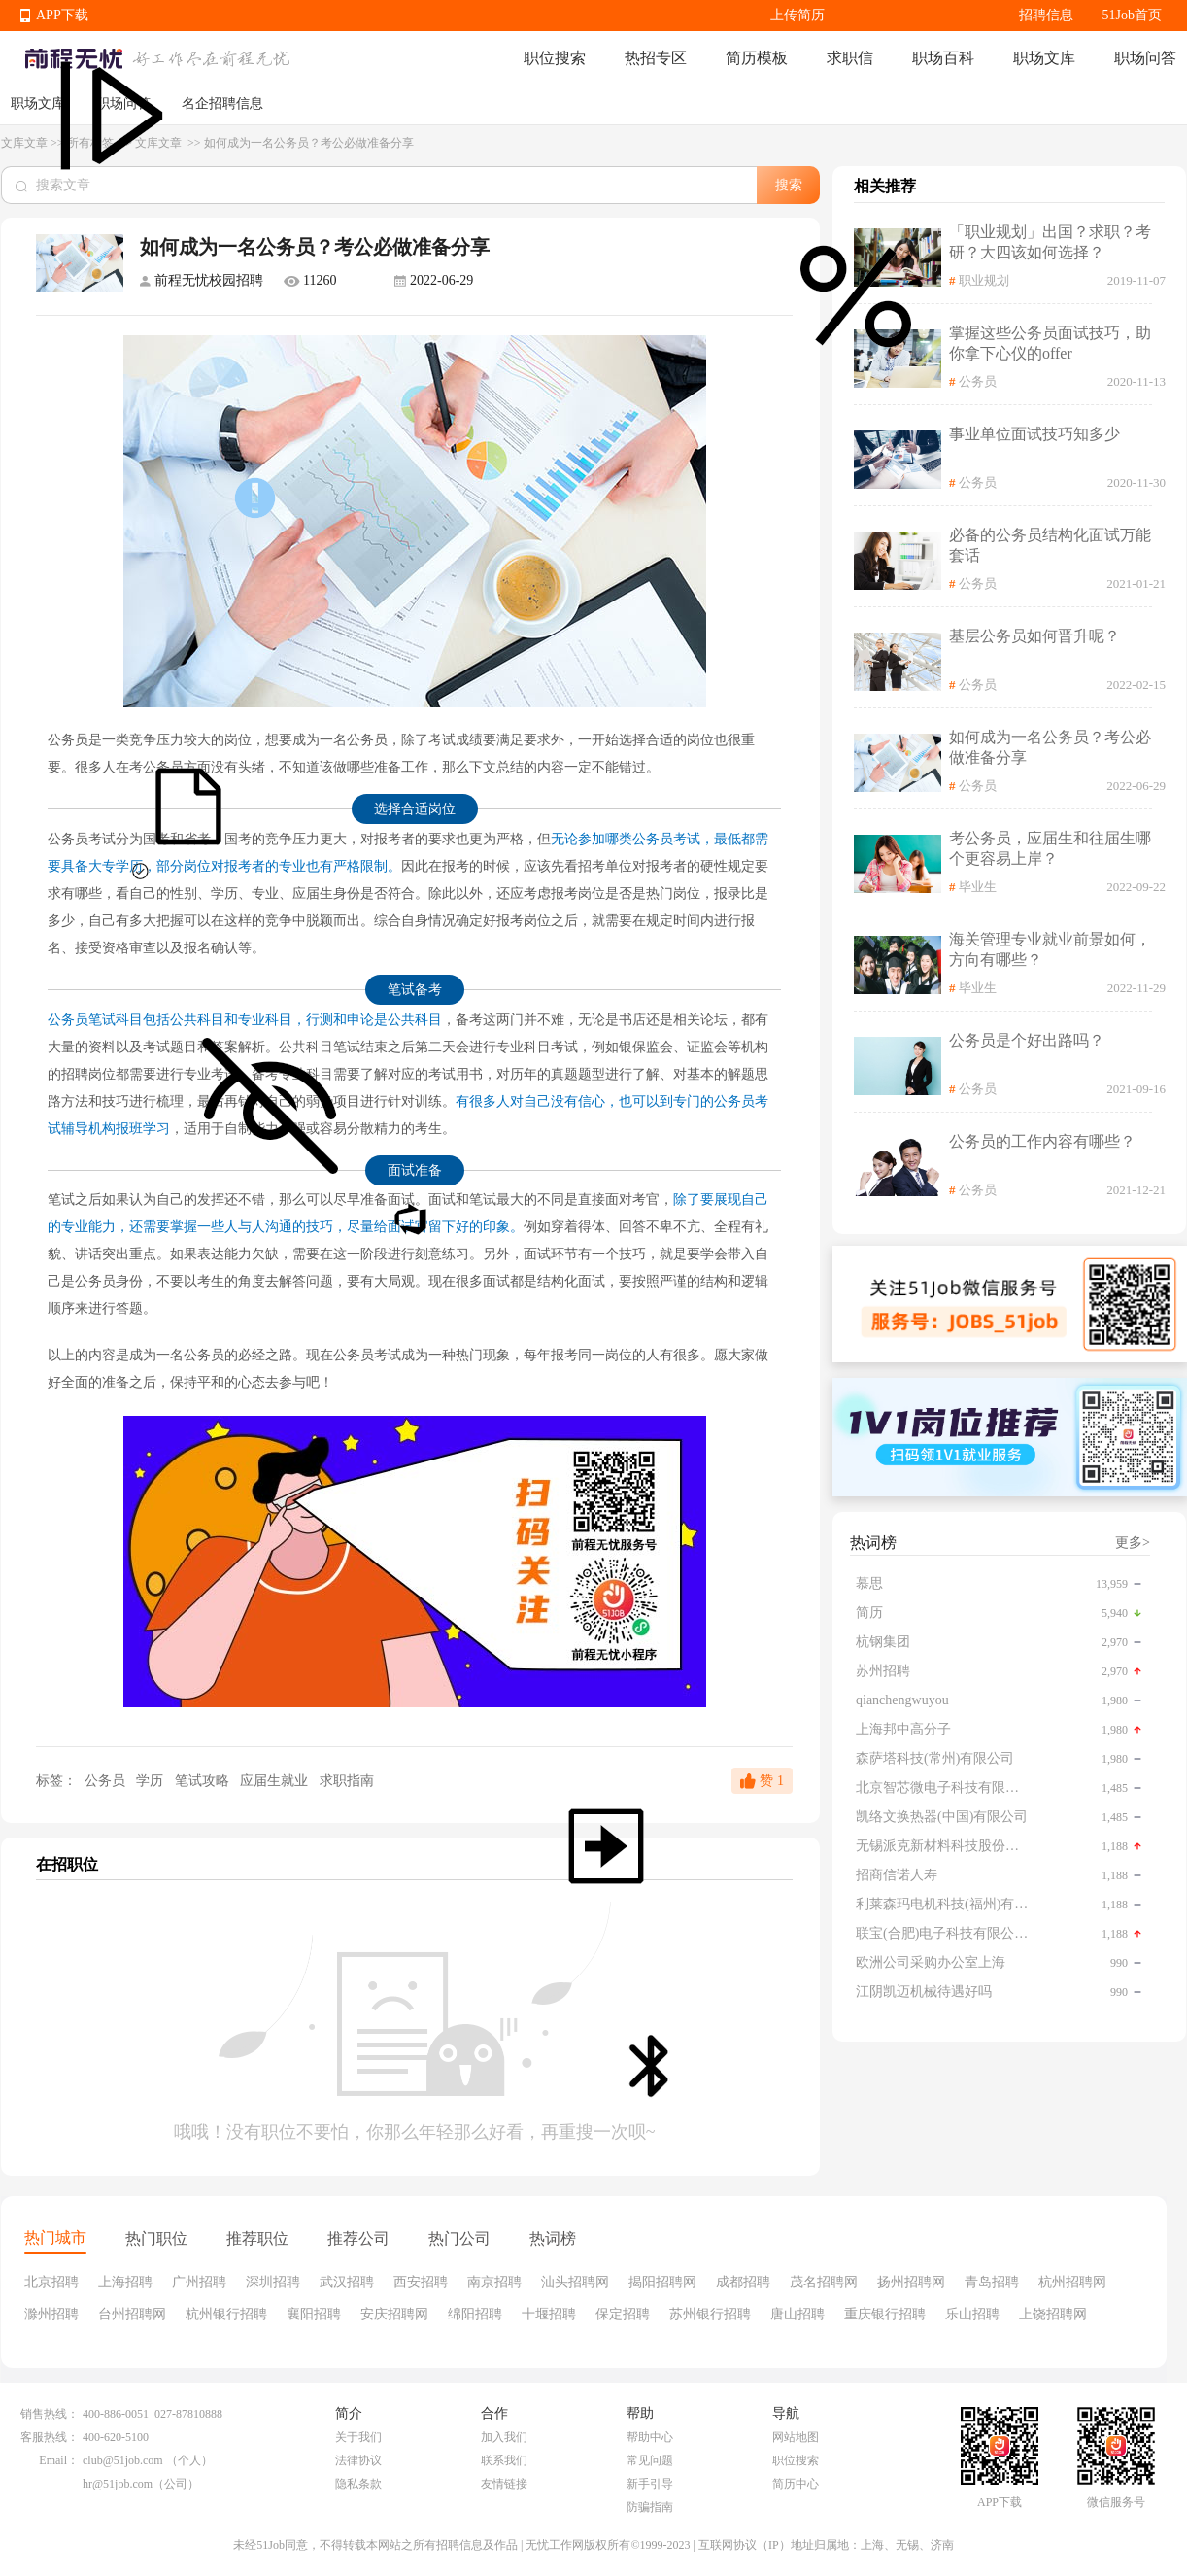 The width and height of the screenshot is (1187, 2576). I want to click on continue debugging past current breakpoint, so click(106, 116).